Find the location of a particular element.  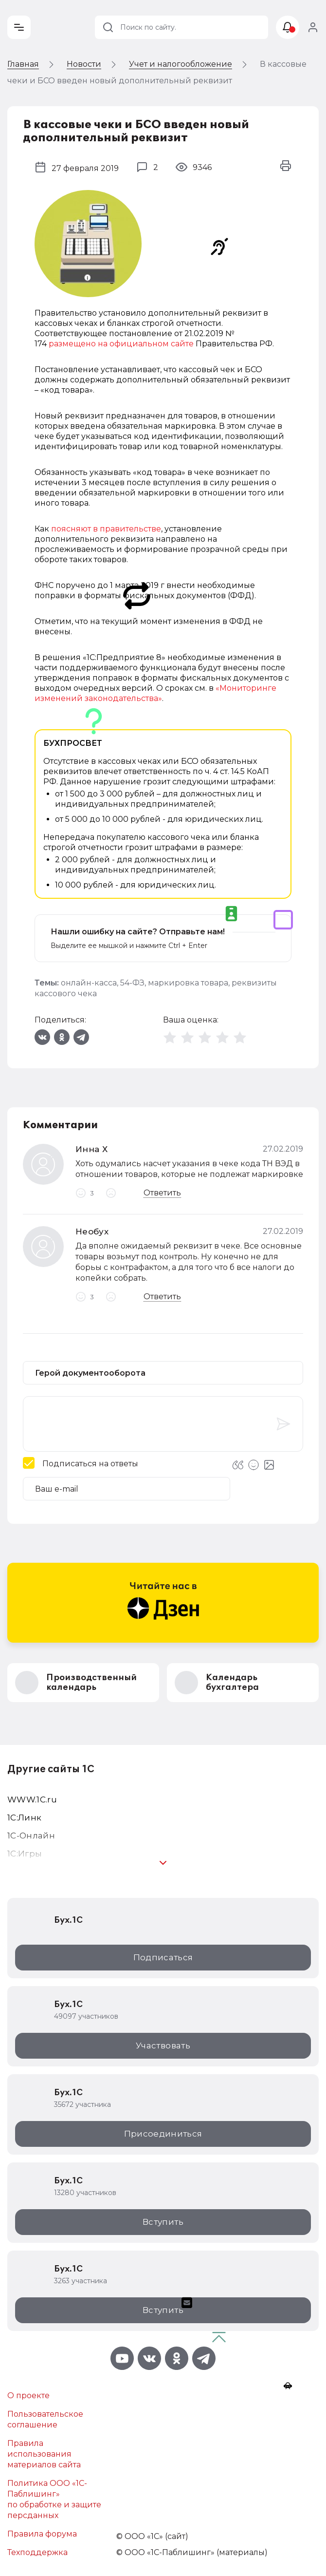

unchecked checkbox or selection state is located at coordinates (283, 920).